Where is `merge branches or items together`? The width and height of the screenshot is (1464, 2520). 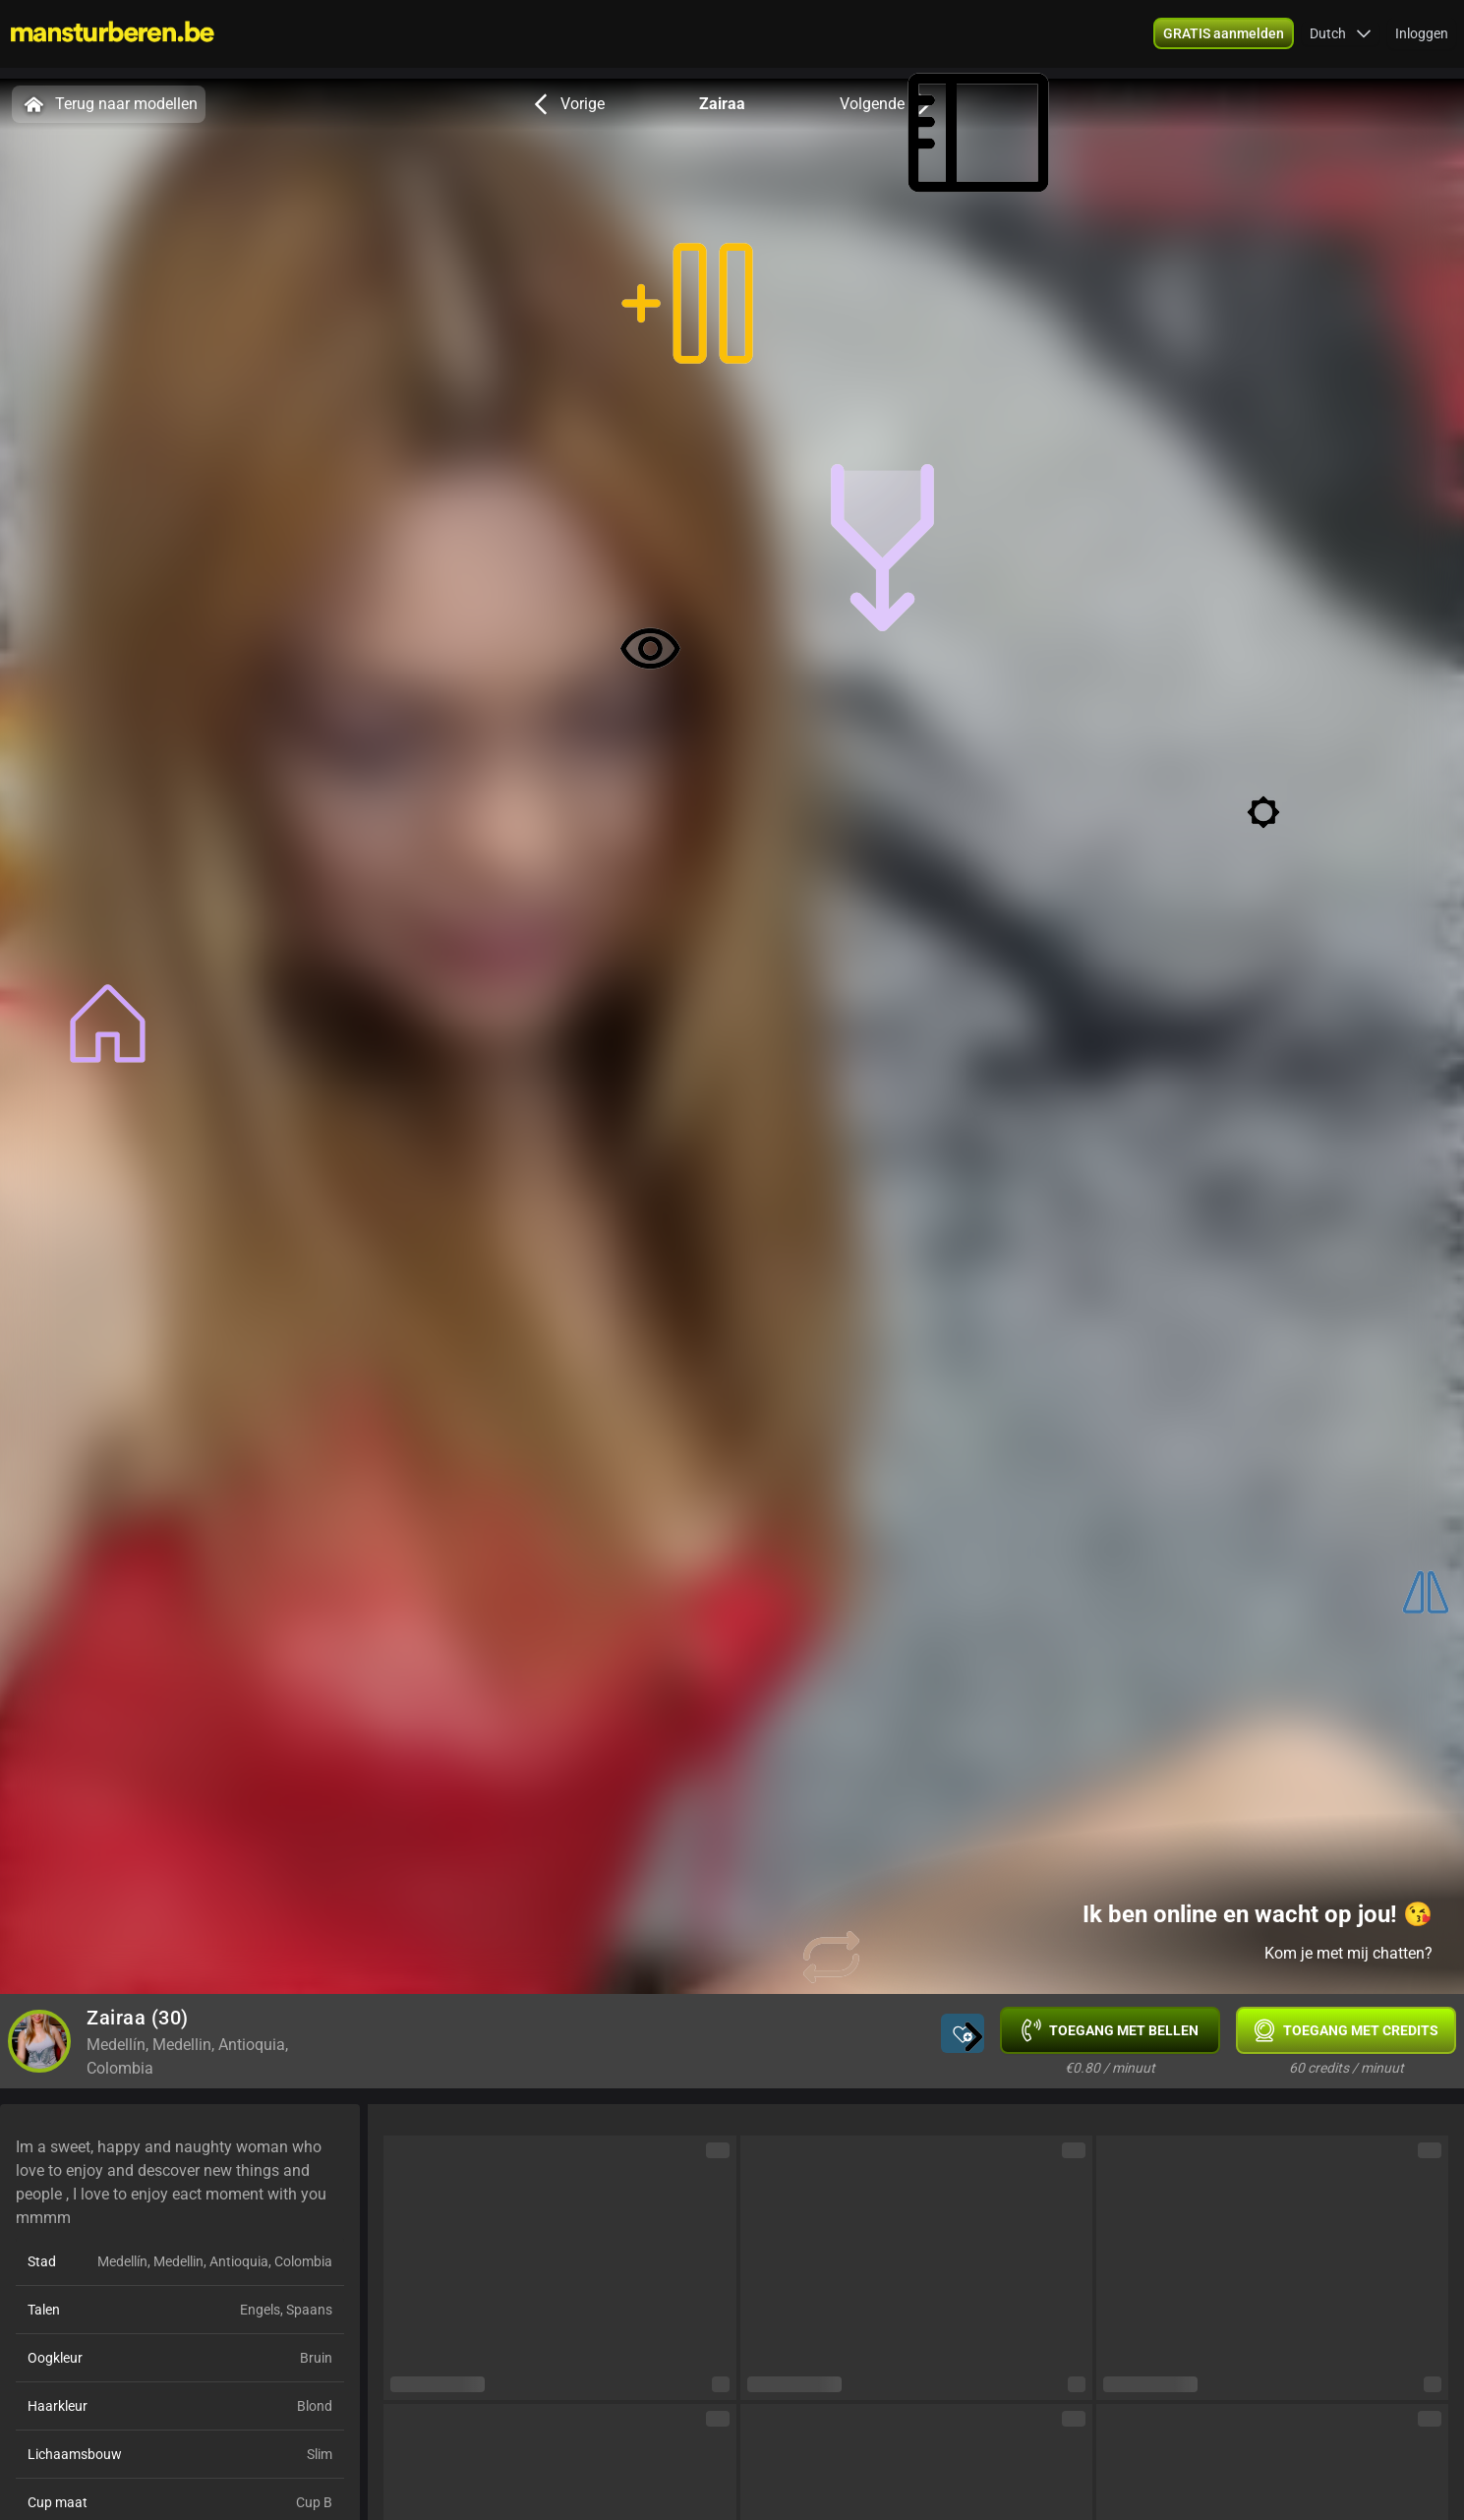 merge branches or items together is located at coordinates (882, 541).